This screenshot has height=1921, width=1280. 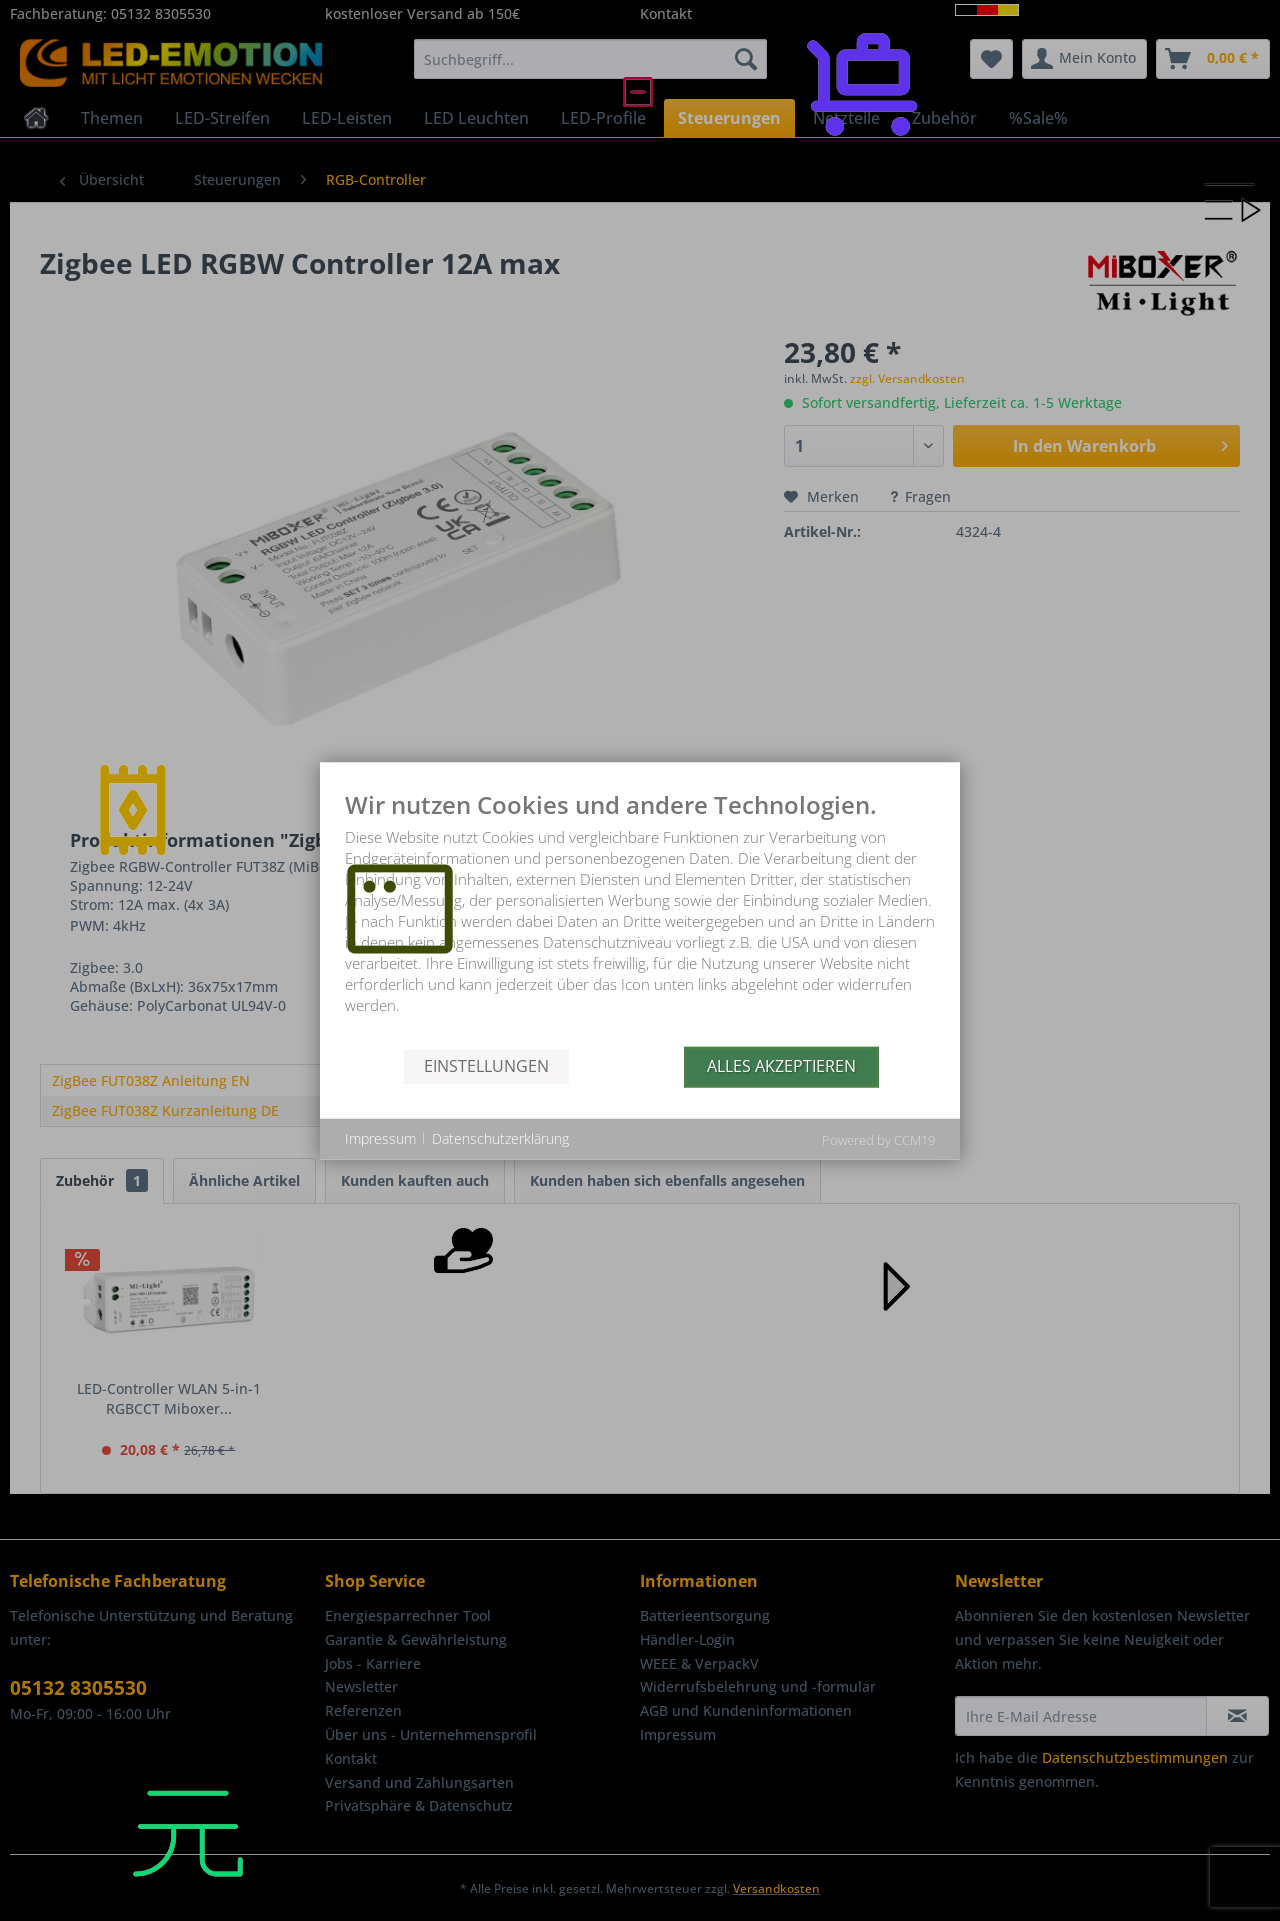 I want to click on access luggage or baggage services, so click(x=860, y=82).